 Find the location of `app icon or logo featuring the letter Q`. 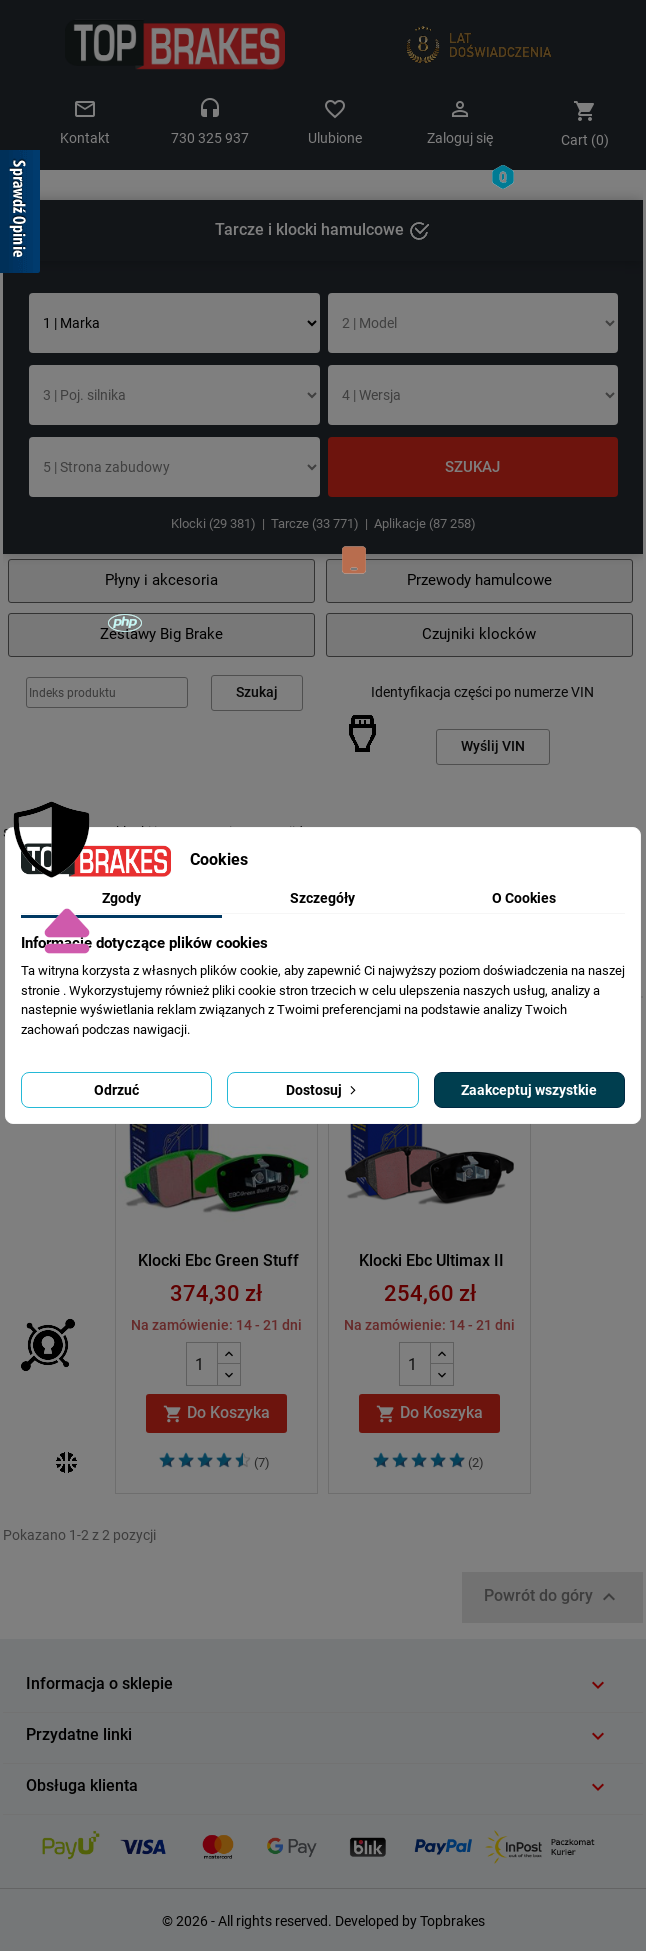

app icon or logo featuring the letter Q is located at coordinates (503, 177).